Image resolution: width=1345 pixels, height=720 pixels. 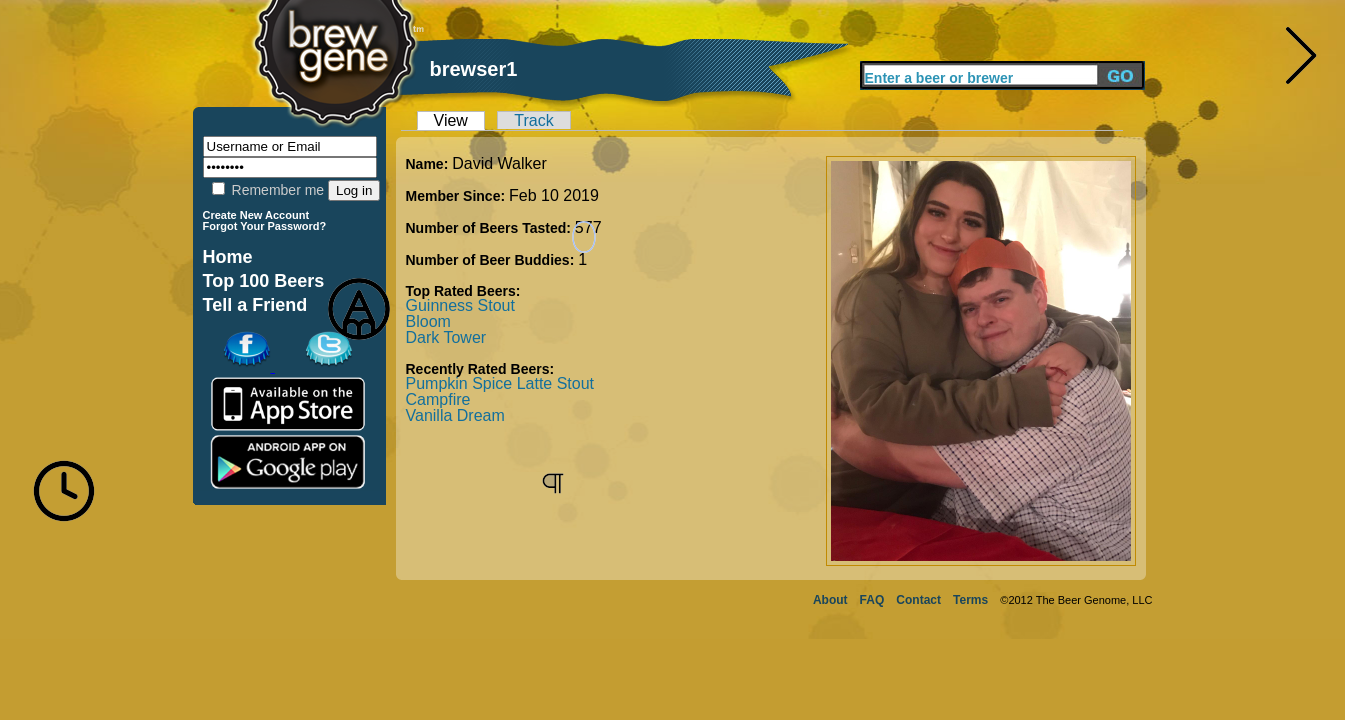 What do you see at coordinates (584, 237) in the screenshot?
I see `represents the number zero in a numeric input or display` at bounding box center [584, 237].